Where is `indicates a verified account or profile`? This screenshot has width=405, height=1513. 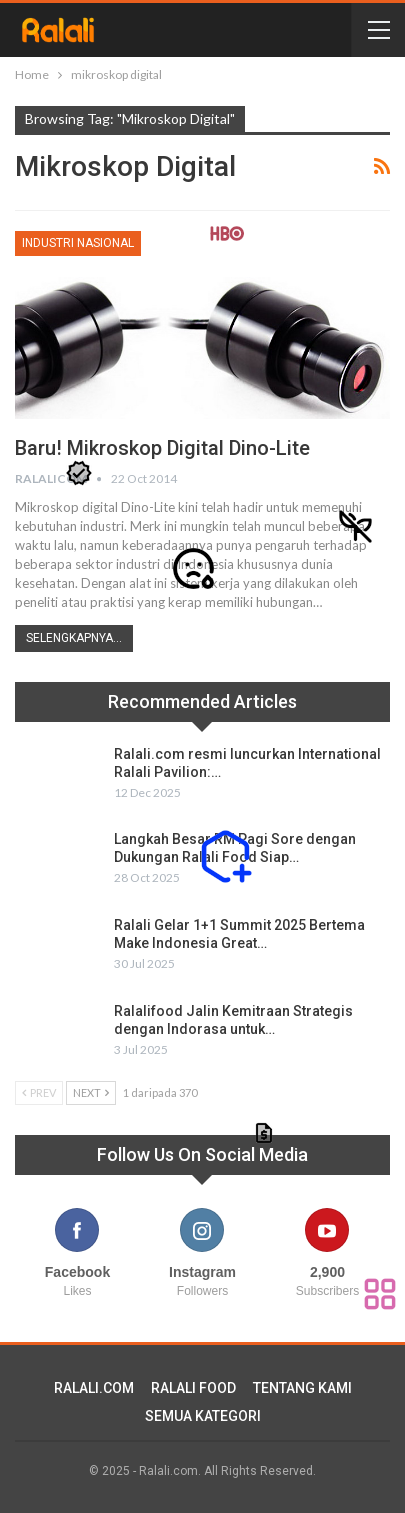
indicates a verified account or profile is located at coordinates (79, 473).